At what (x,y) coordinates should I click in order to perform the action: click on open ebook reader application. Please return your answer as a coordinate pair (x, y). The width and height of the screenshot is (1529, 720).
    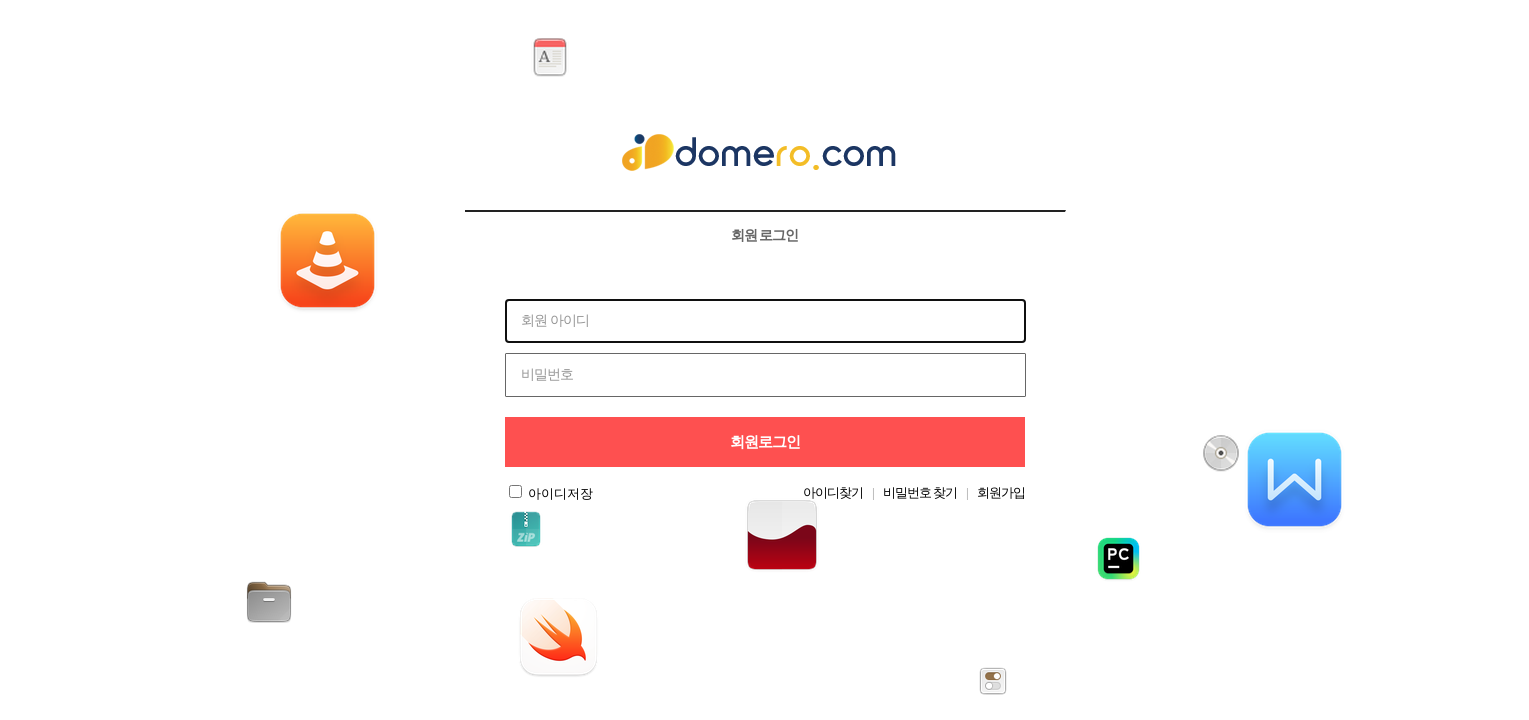
    Looking at the image, I should click on (550, 57).